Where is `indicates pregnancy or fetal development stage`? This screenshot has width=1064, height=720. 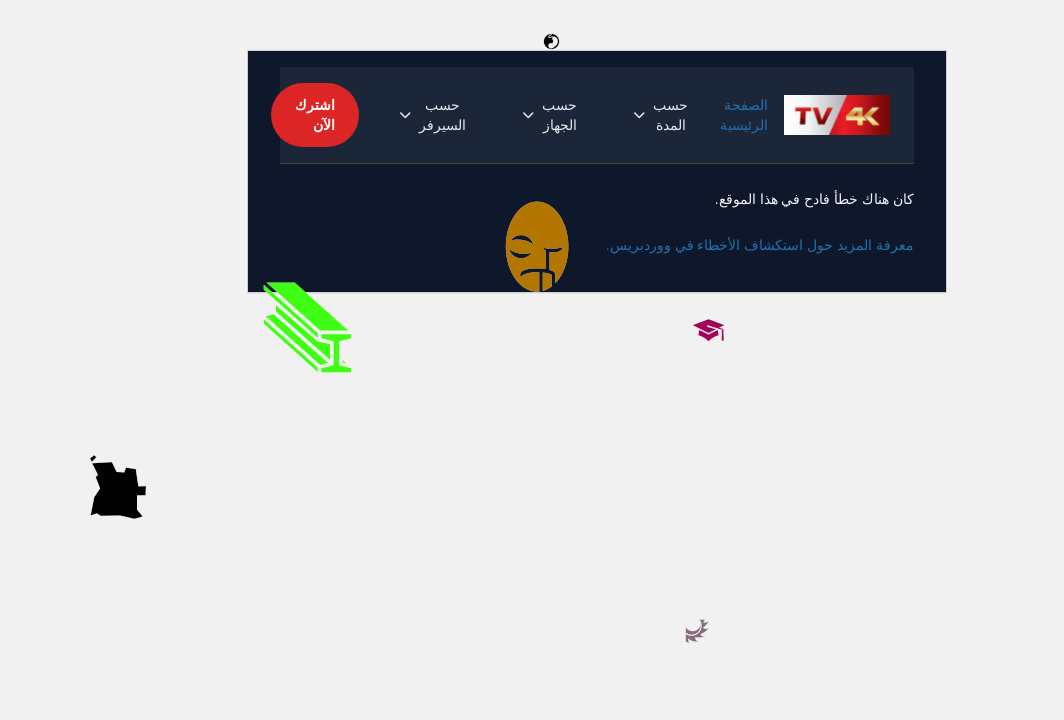
indicates pregnancy or fetal development stage is located at coordinates (551, 41).